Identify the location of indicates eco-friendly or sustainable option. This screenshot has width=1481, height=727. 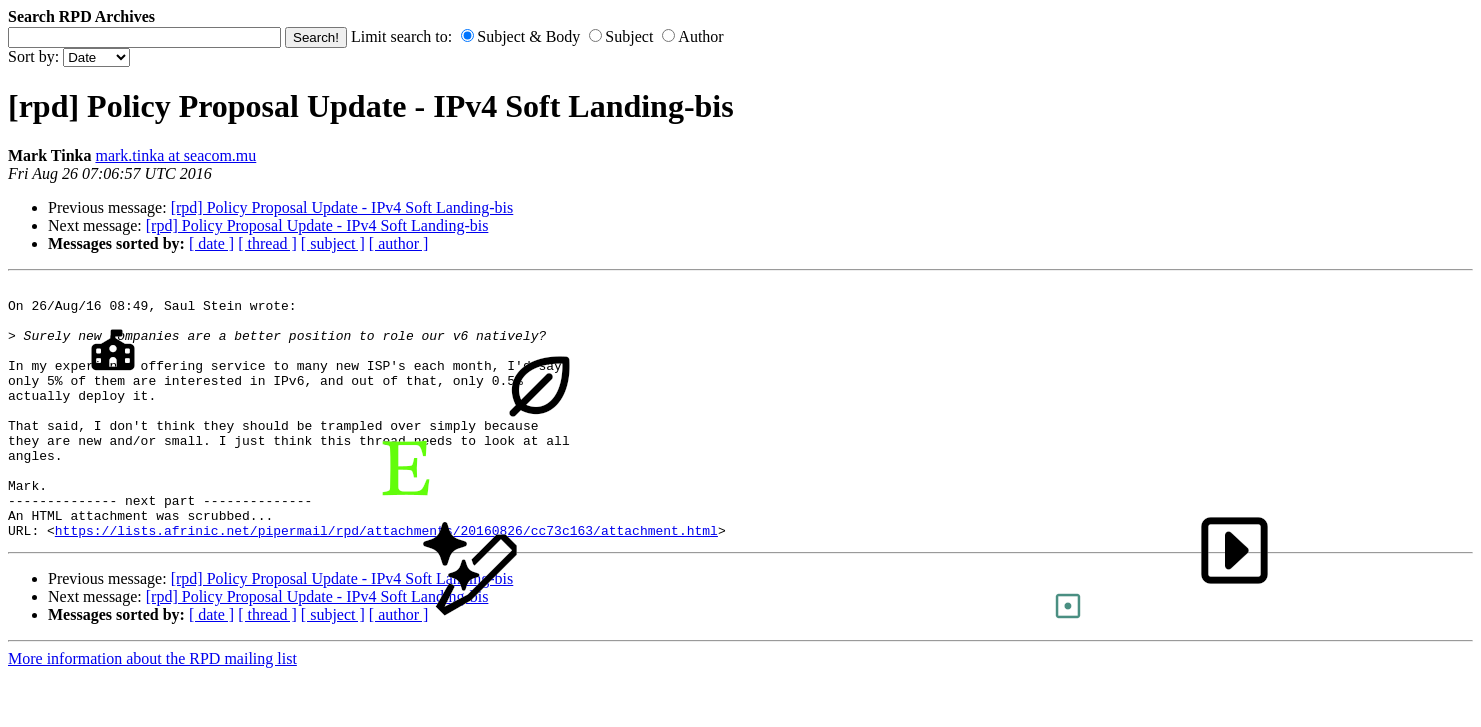
(539, 386).